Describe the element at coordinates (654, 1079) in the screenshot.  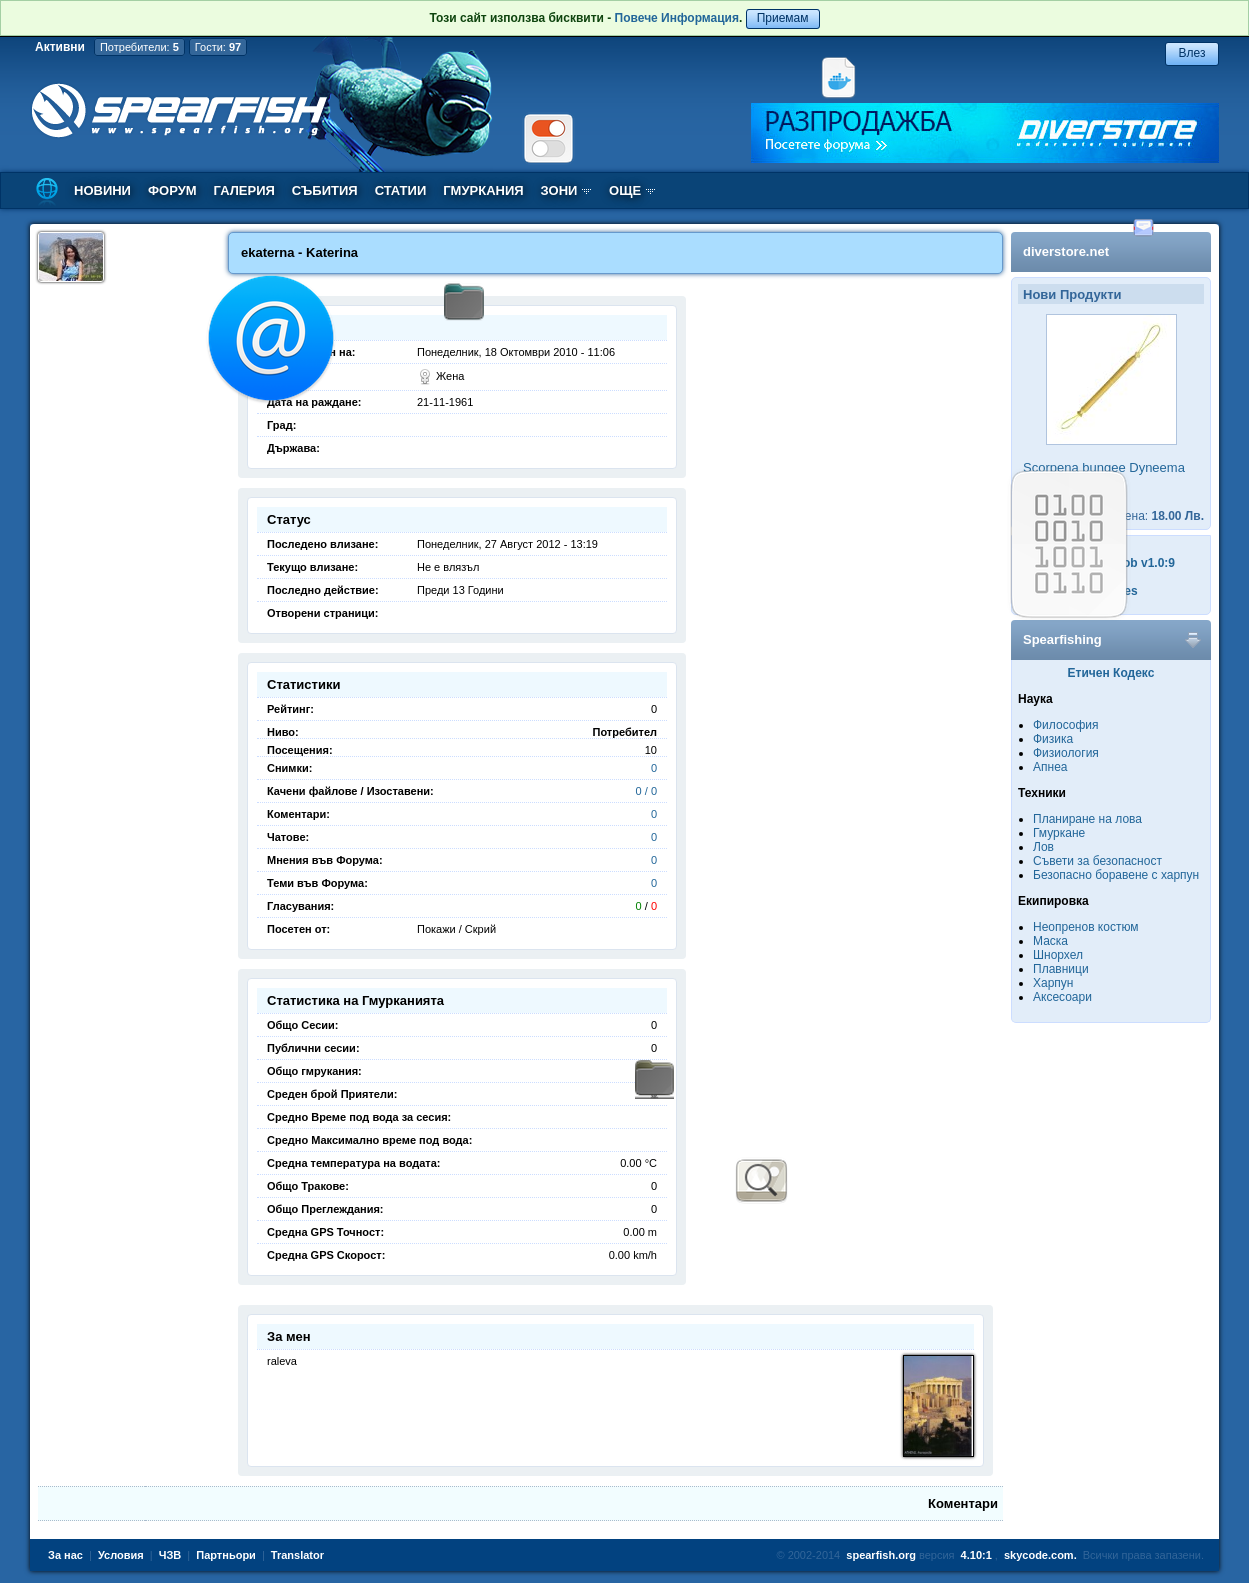
I see `access files stored on a remote server` at that location.